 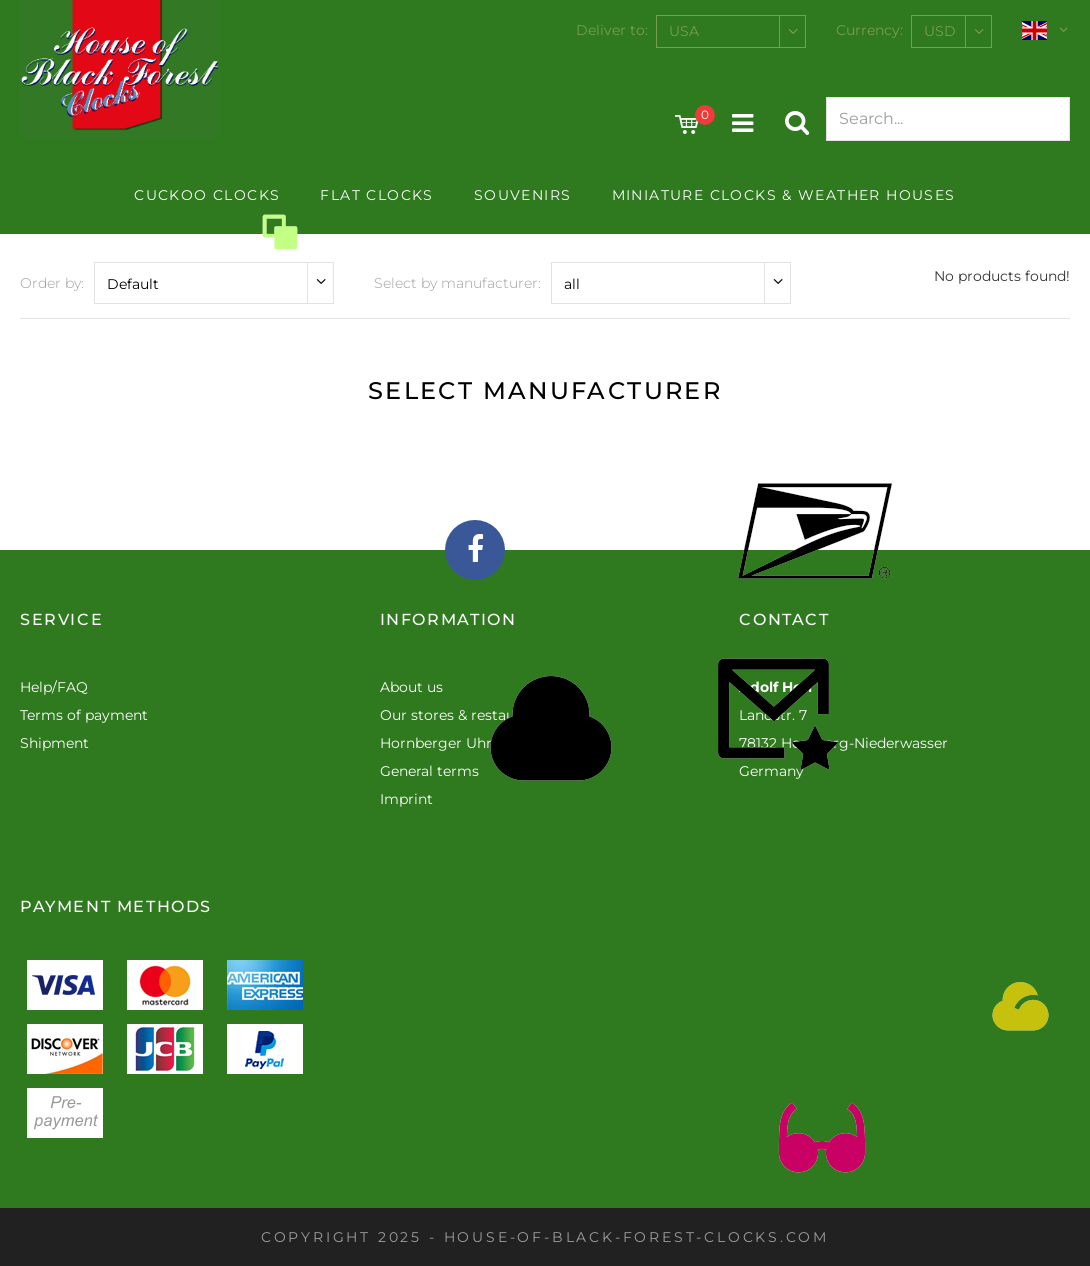 What do you see at coordinates (822, 1141) in the screenshot?
I see `enable reading mode or accessibility features` at bounding box center [822, 1141].